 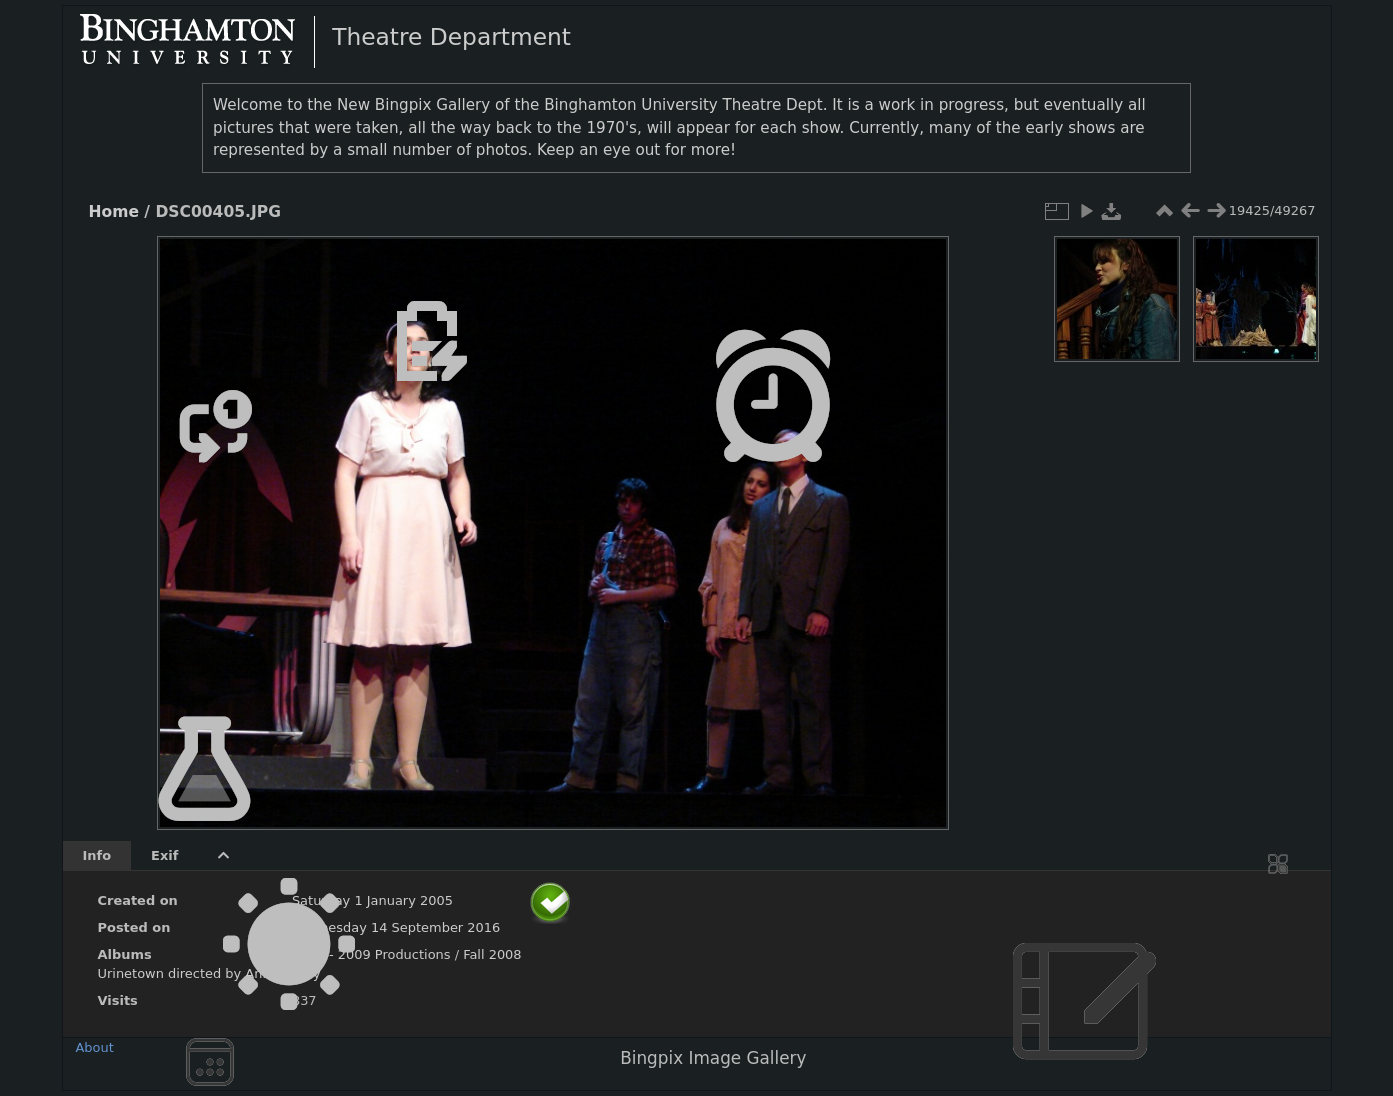 What do you see at coordinates (427, 341) in the screenshot?
I see `battery is charging with good charge level` at bounding box center [427, 341].